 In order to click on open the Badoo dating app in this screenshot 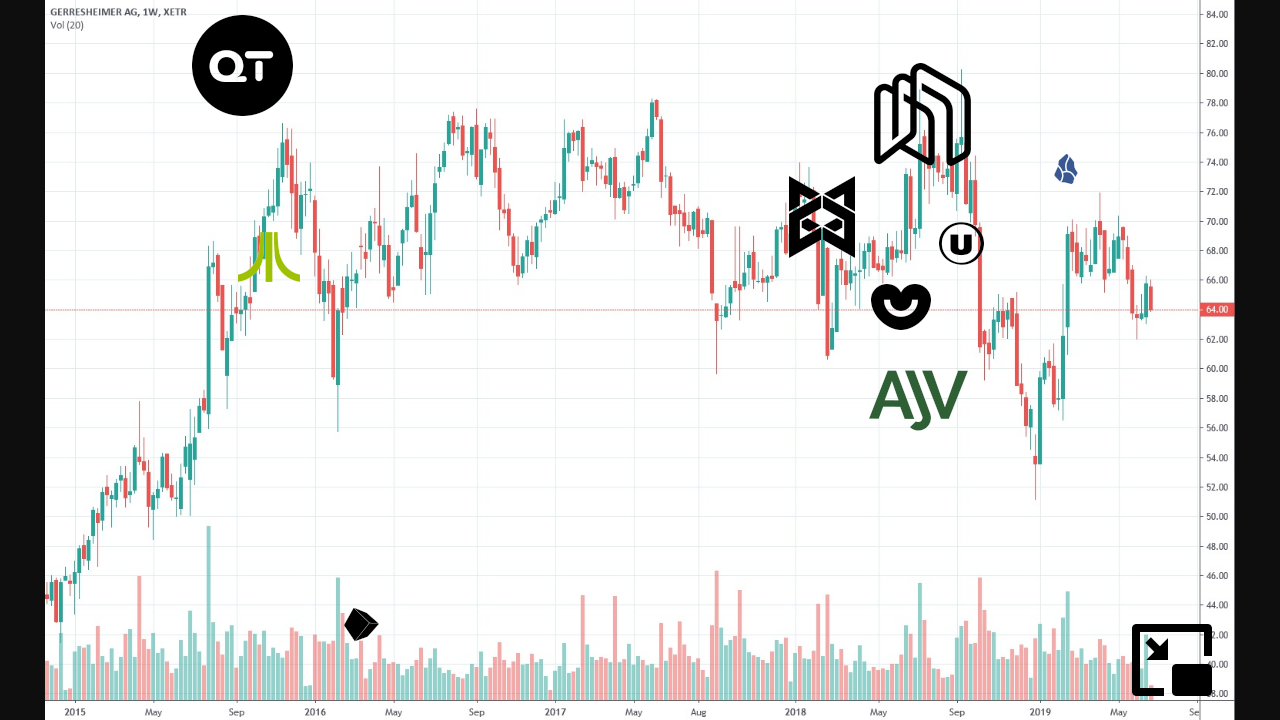, I will do `click(901, 307)`.